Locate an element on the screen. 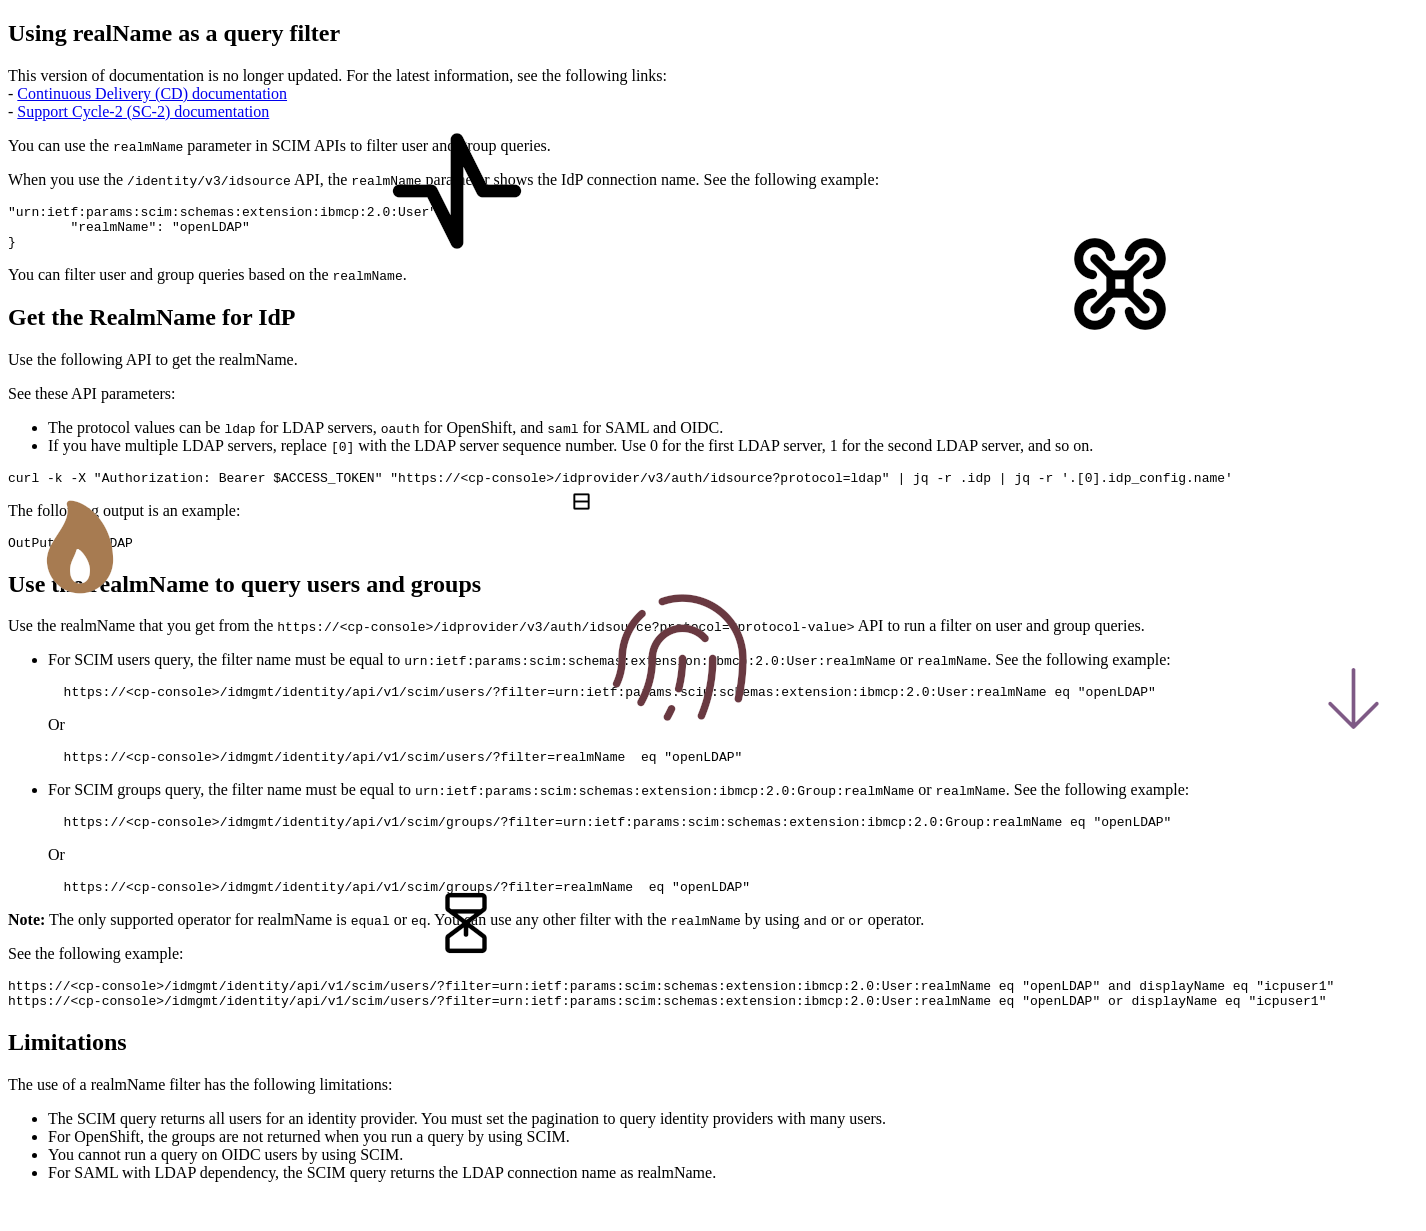 Image resolution: width=1426 pixels, height=1231 pixels. split view horizontally is located at coordinates (581, 501).